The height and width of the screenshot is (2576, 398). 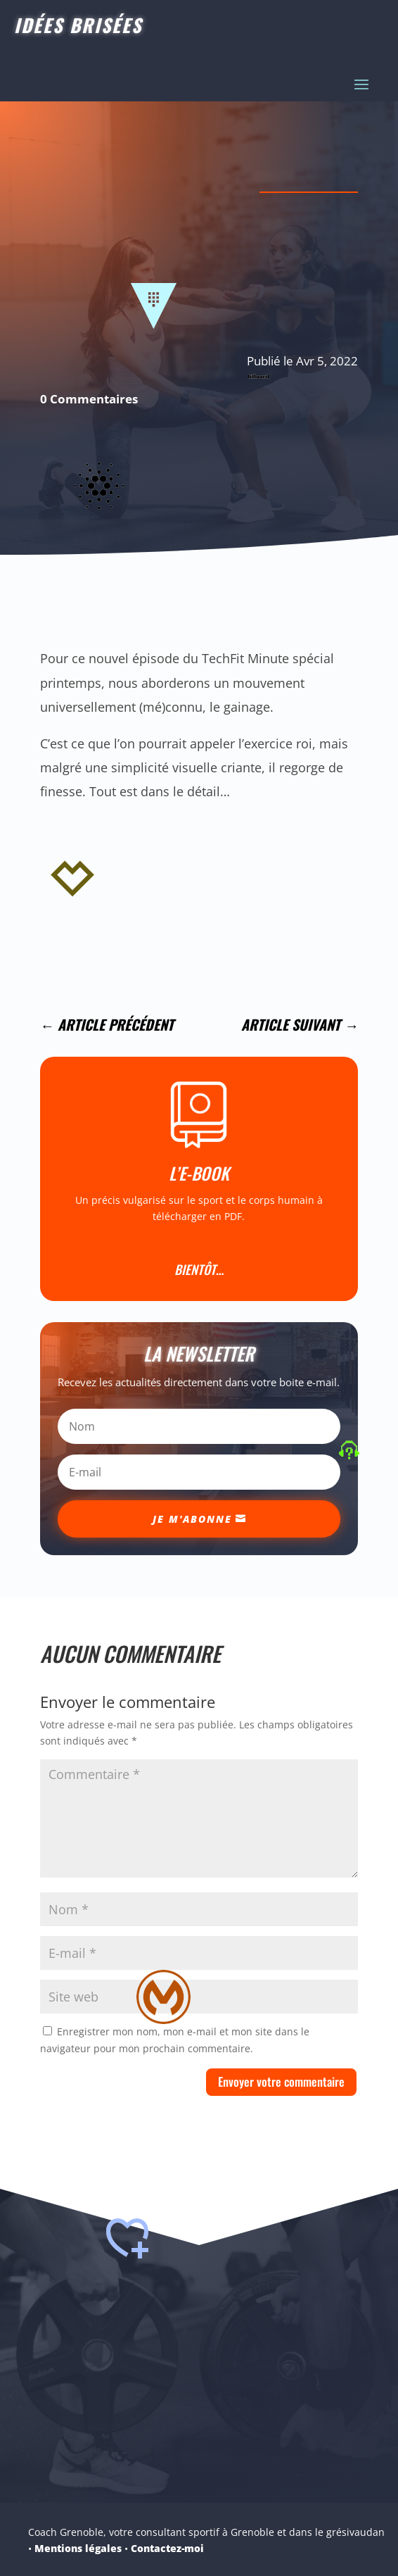 What do you see at coordinates (258, 376) in the screenshot?
I see `Billboard music charts and news` at bounding box center [258, 376].